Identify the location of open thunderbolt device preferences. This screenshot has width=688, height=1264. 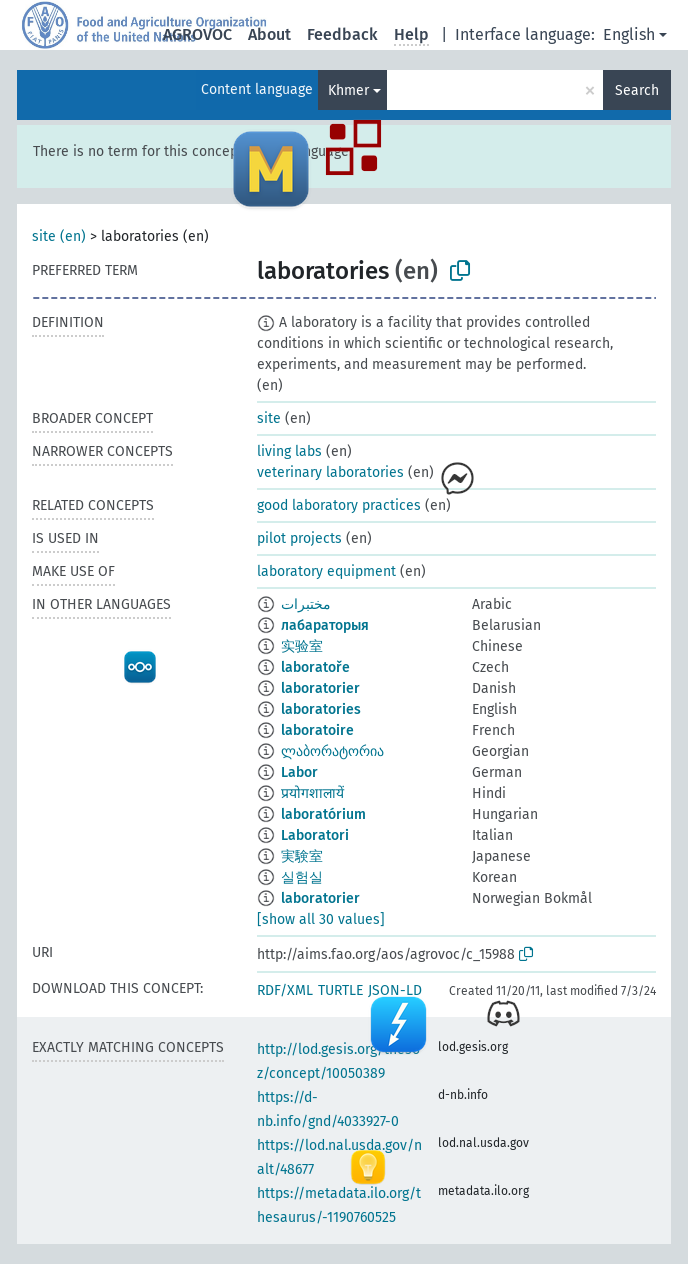
(398, 1024).